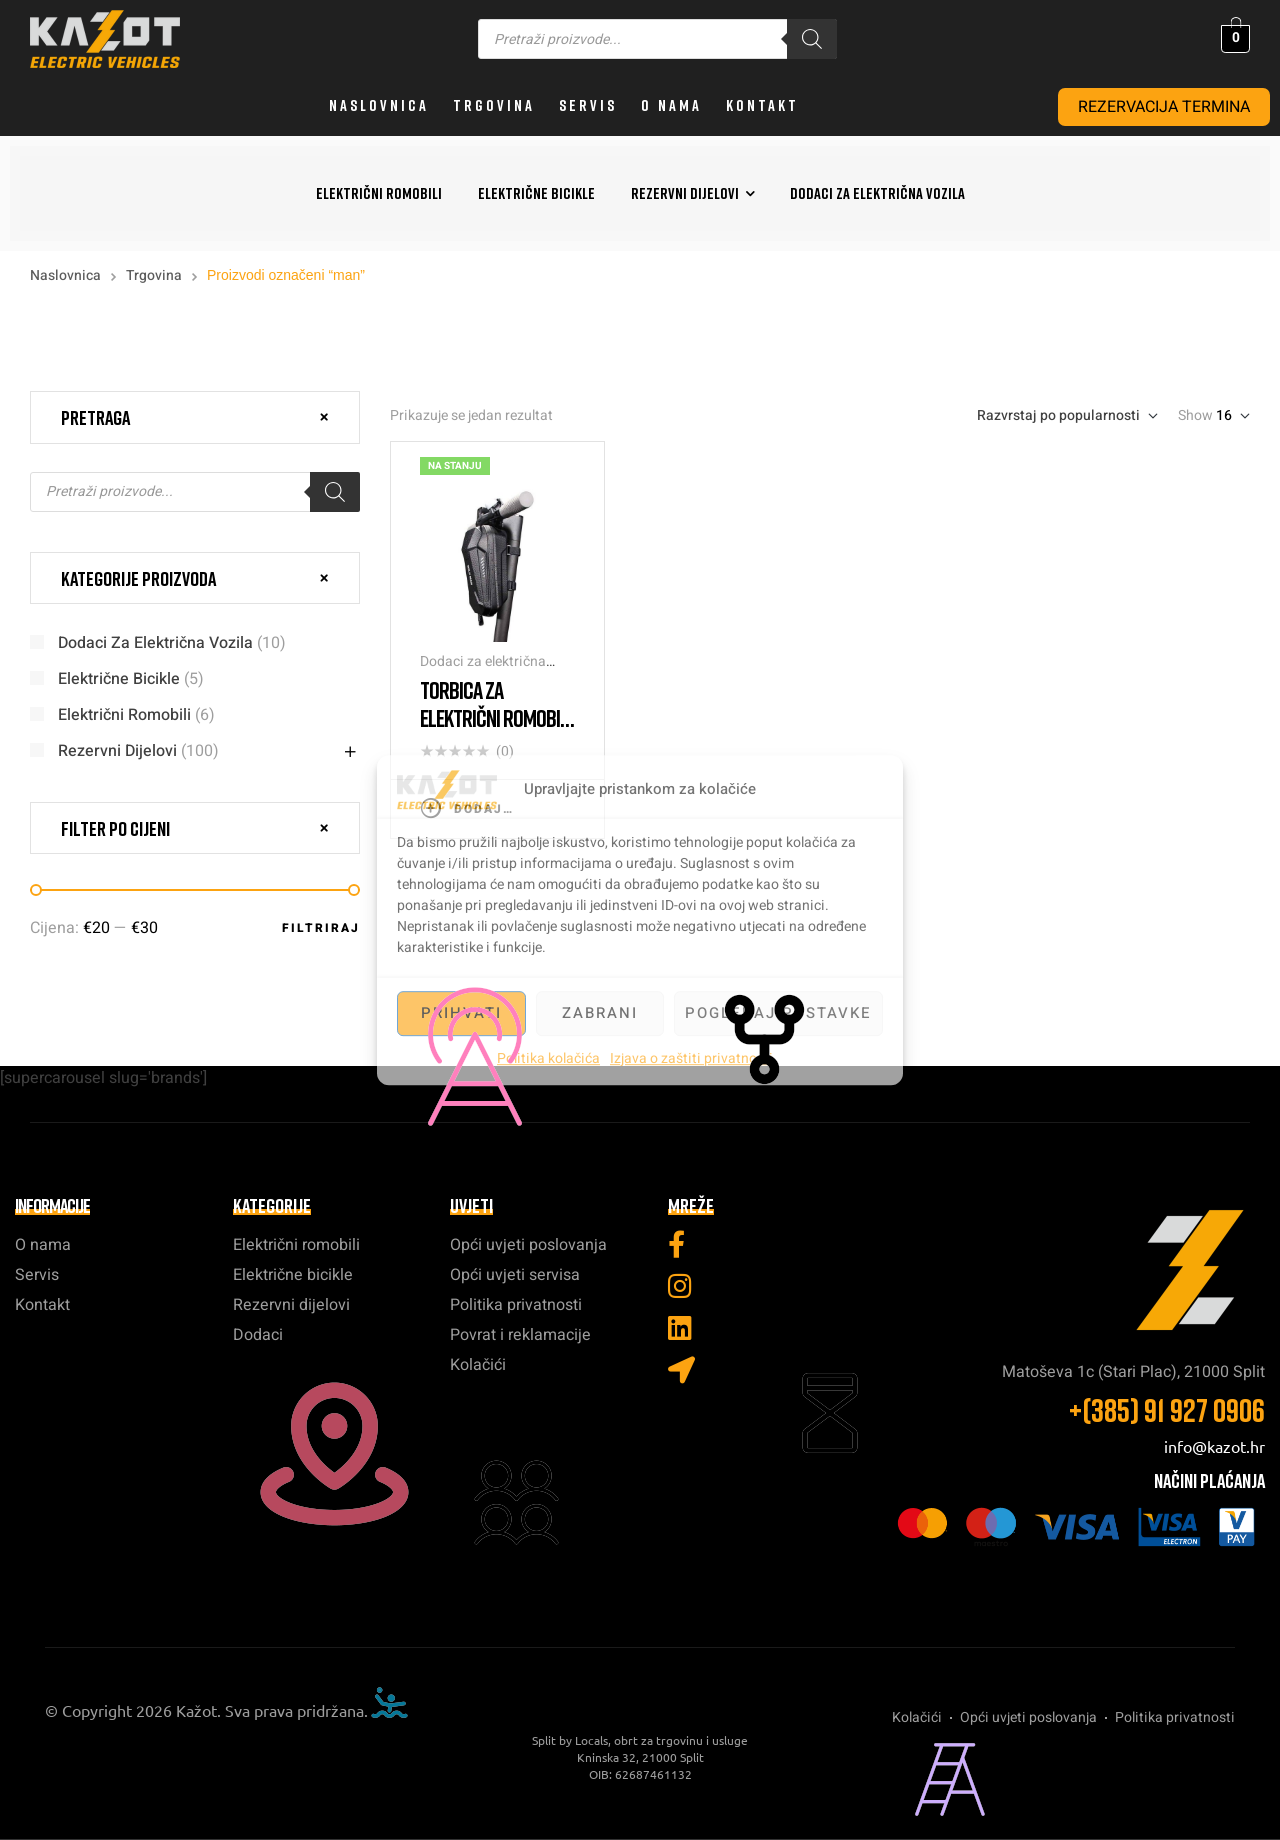 Image resolution: width=1280 pixels, height=1840 pixels. I want to click on fork a repository, so click(764, 1039).